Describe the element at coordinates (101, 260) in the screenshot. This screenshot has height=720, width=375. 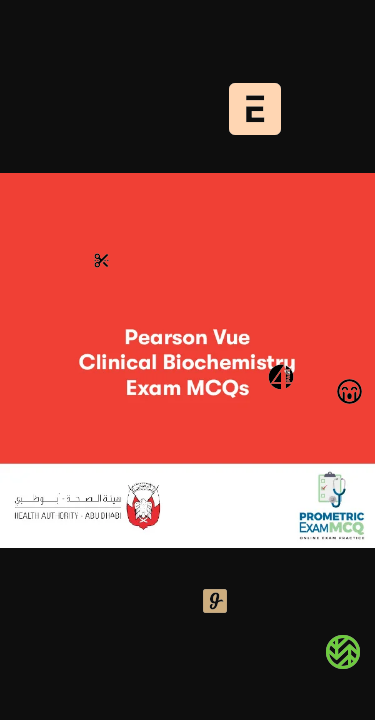
I see `cut selected content to clipboard` at that location.